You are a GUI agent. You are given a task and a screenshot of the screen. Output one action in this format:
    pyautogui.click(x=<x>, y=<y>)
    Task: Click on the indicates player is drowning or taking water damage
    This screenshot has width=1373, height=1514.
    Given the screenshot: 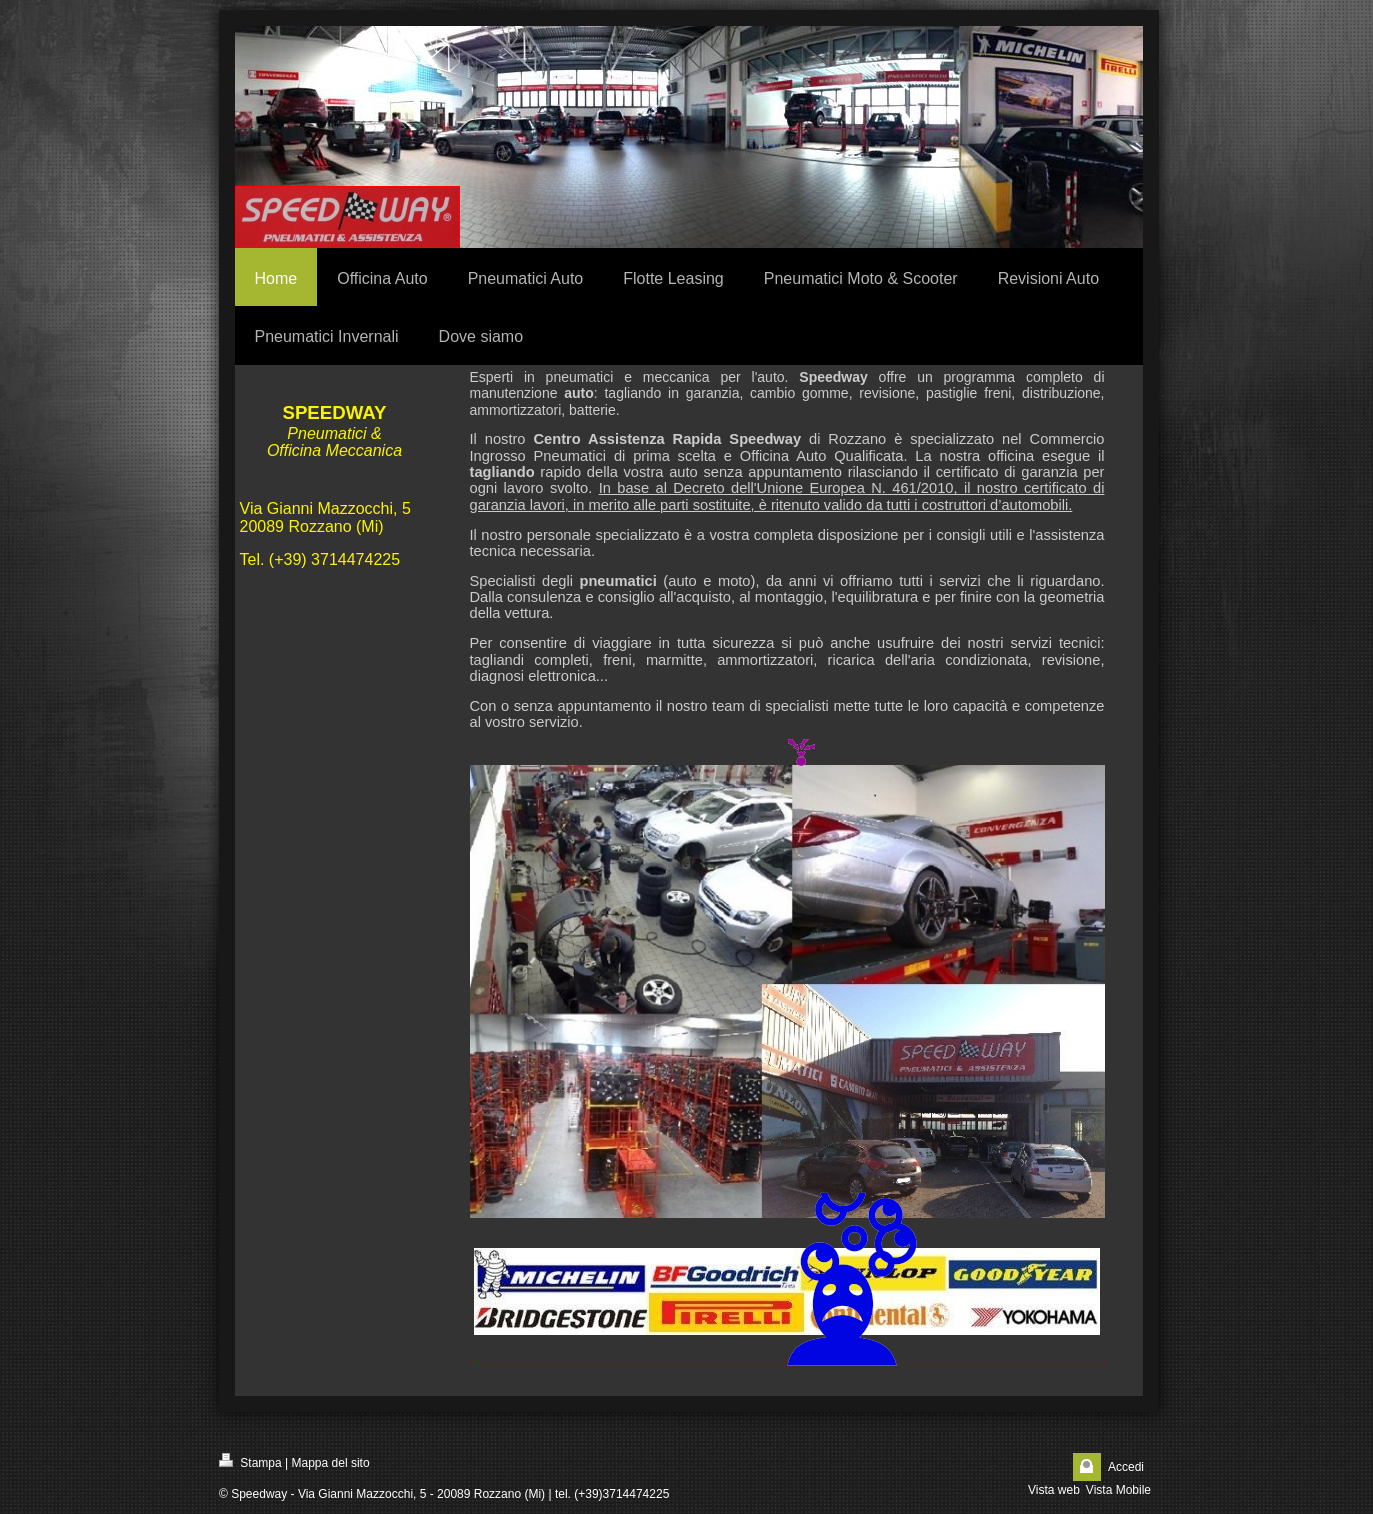 What is the action you would take?
    pyautogui.click(x=843, y=1280)
    